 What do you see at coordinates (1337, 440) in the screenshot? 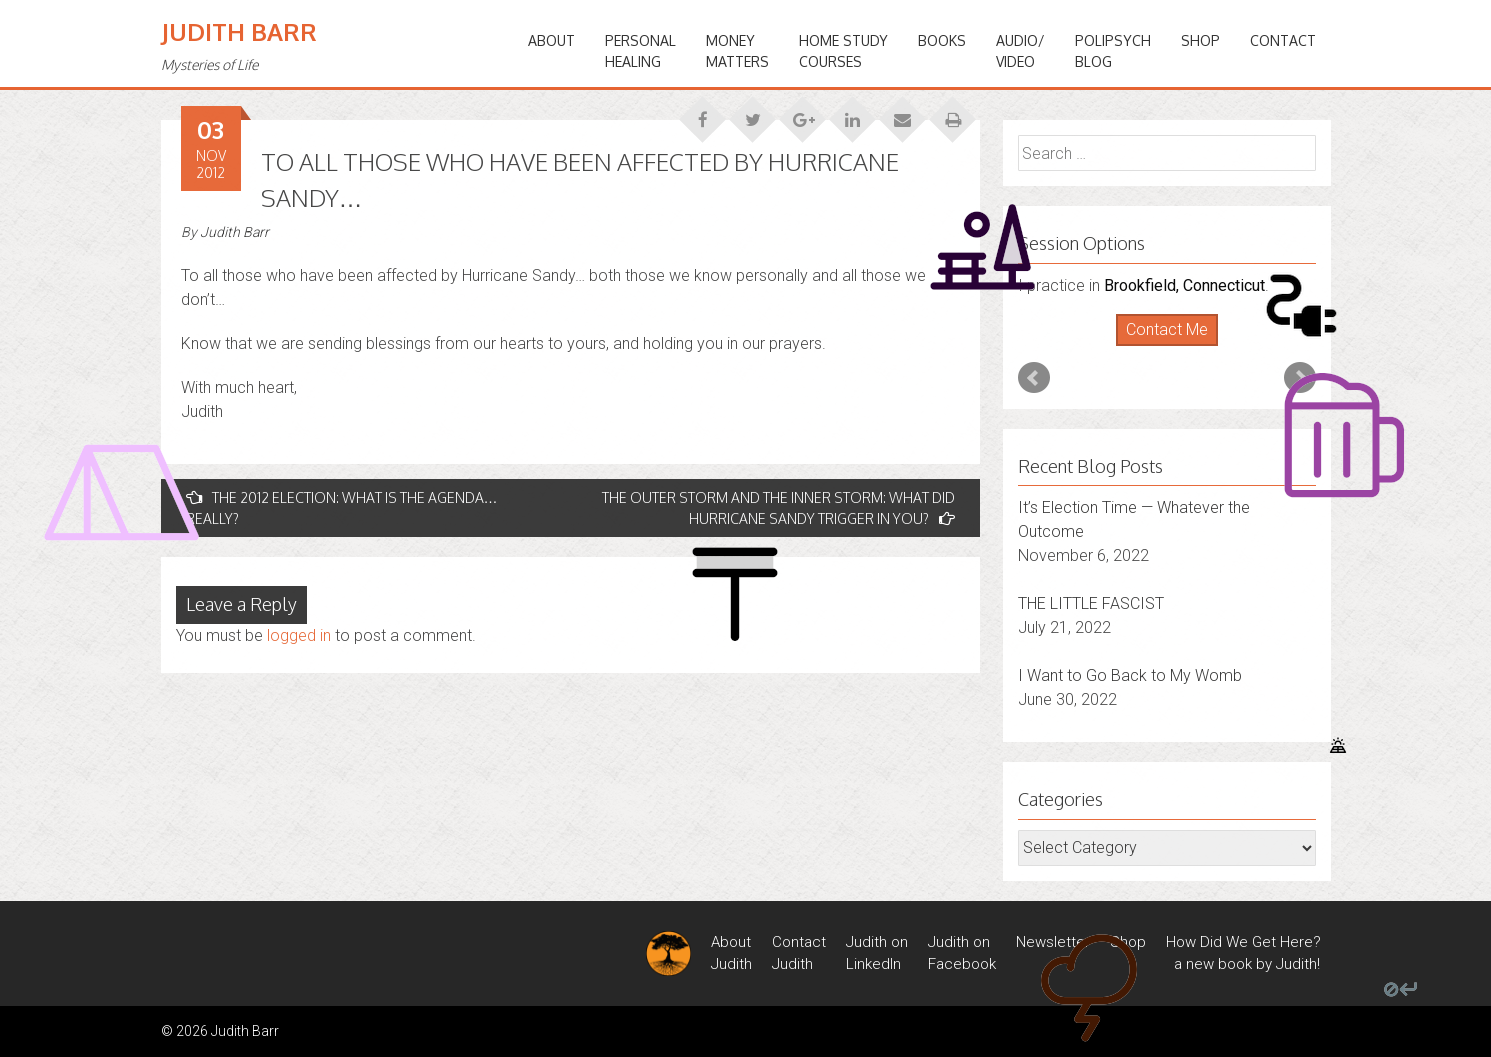
I see `view nearby bars or breweries` at bounding box center [1337, 440].